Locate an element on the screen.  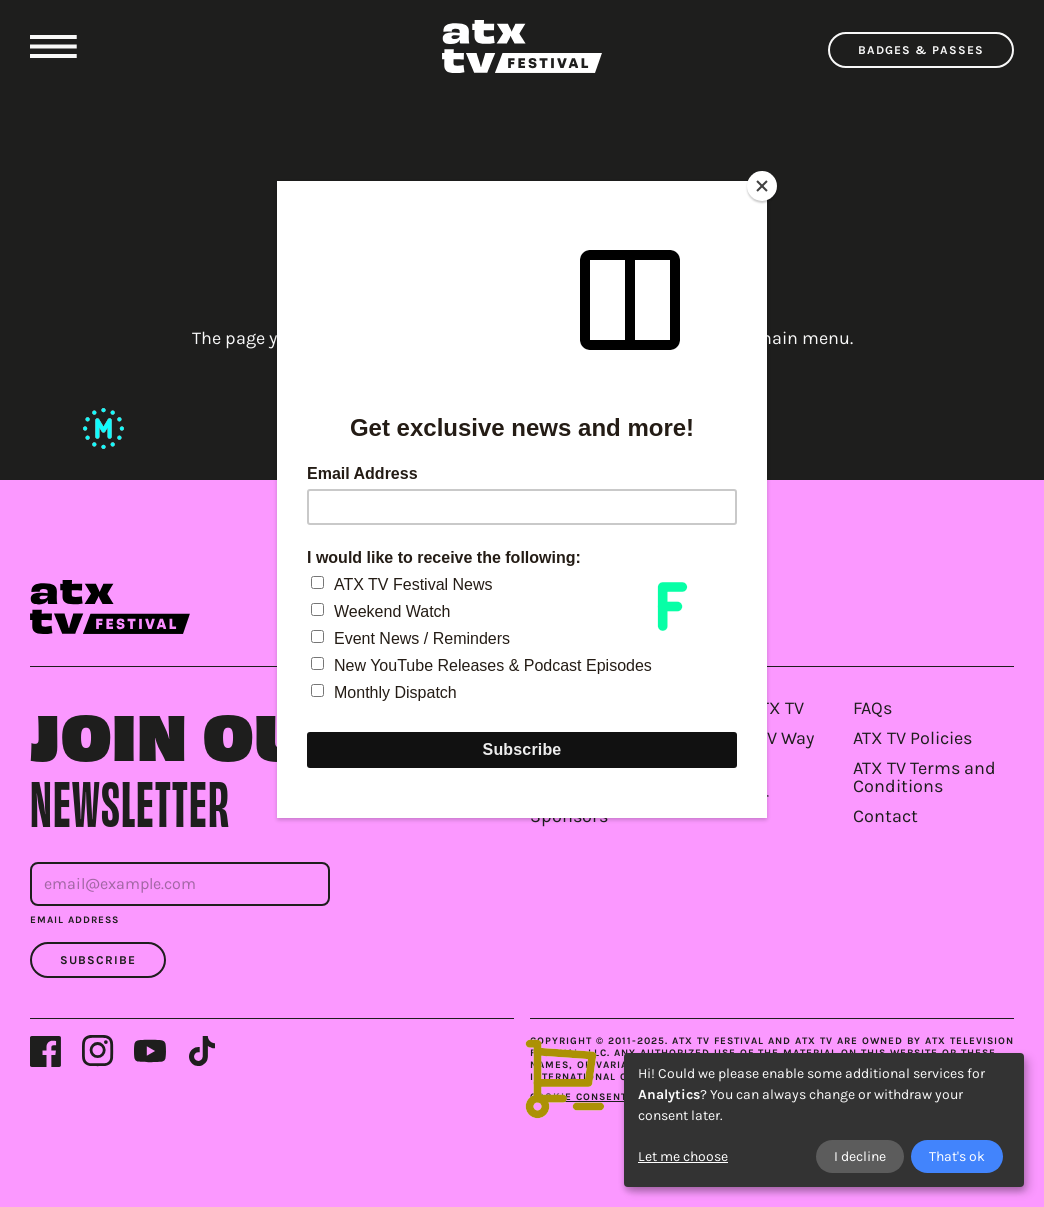
indicates a Facebook shortcut or link is located at coordinates (672, 606).